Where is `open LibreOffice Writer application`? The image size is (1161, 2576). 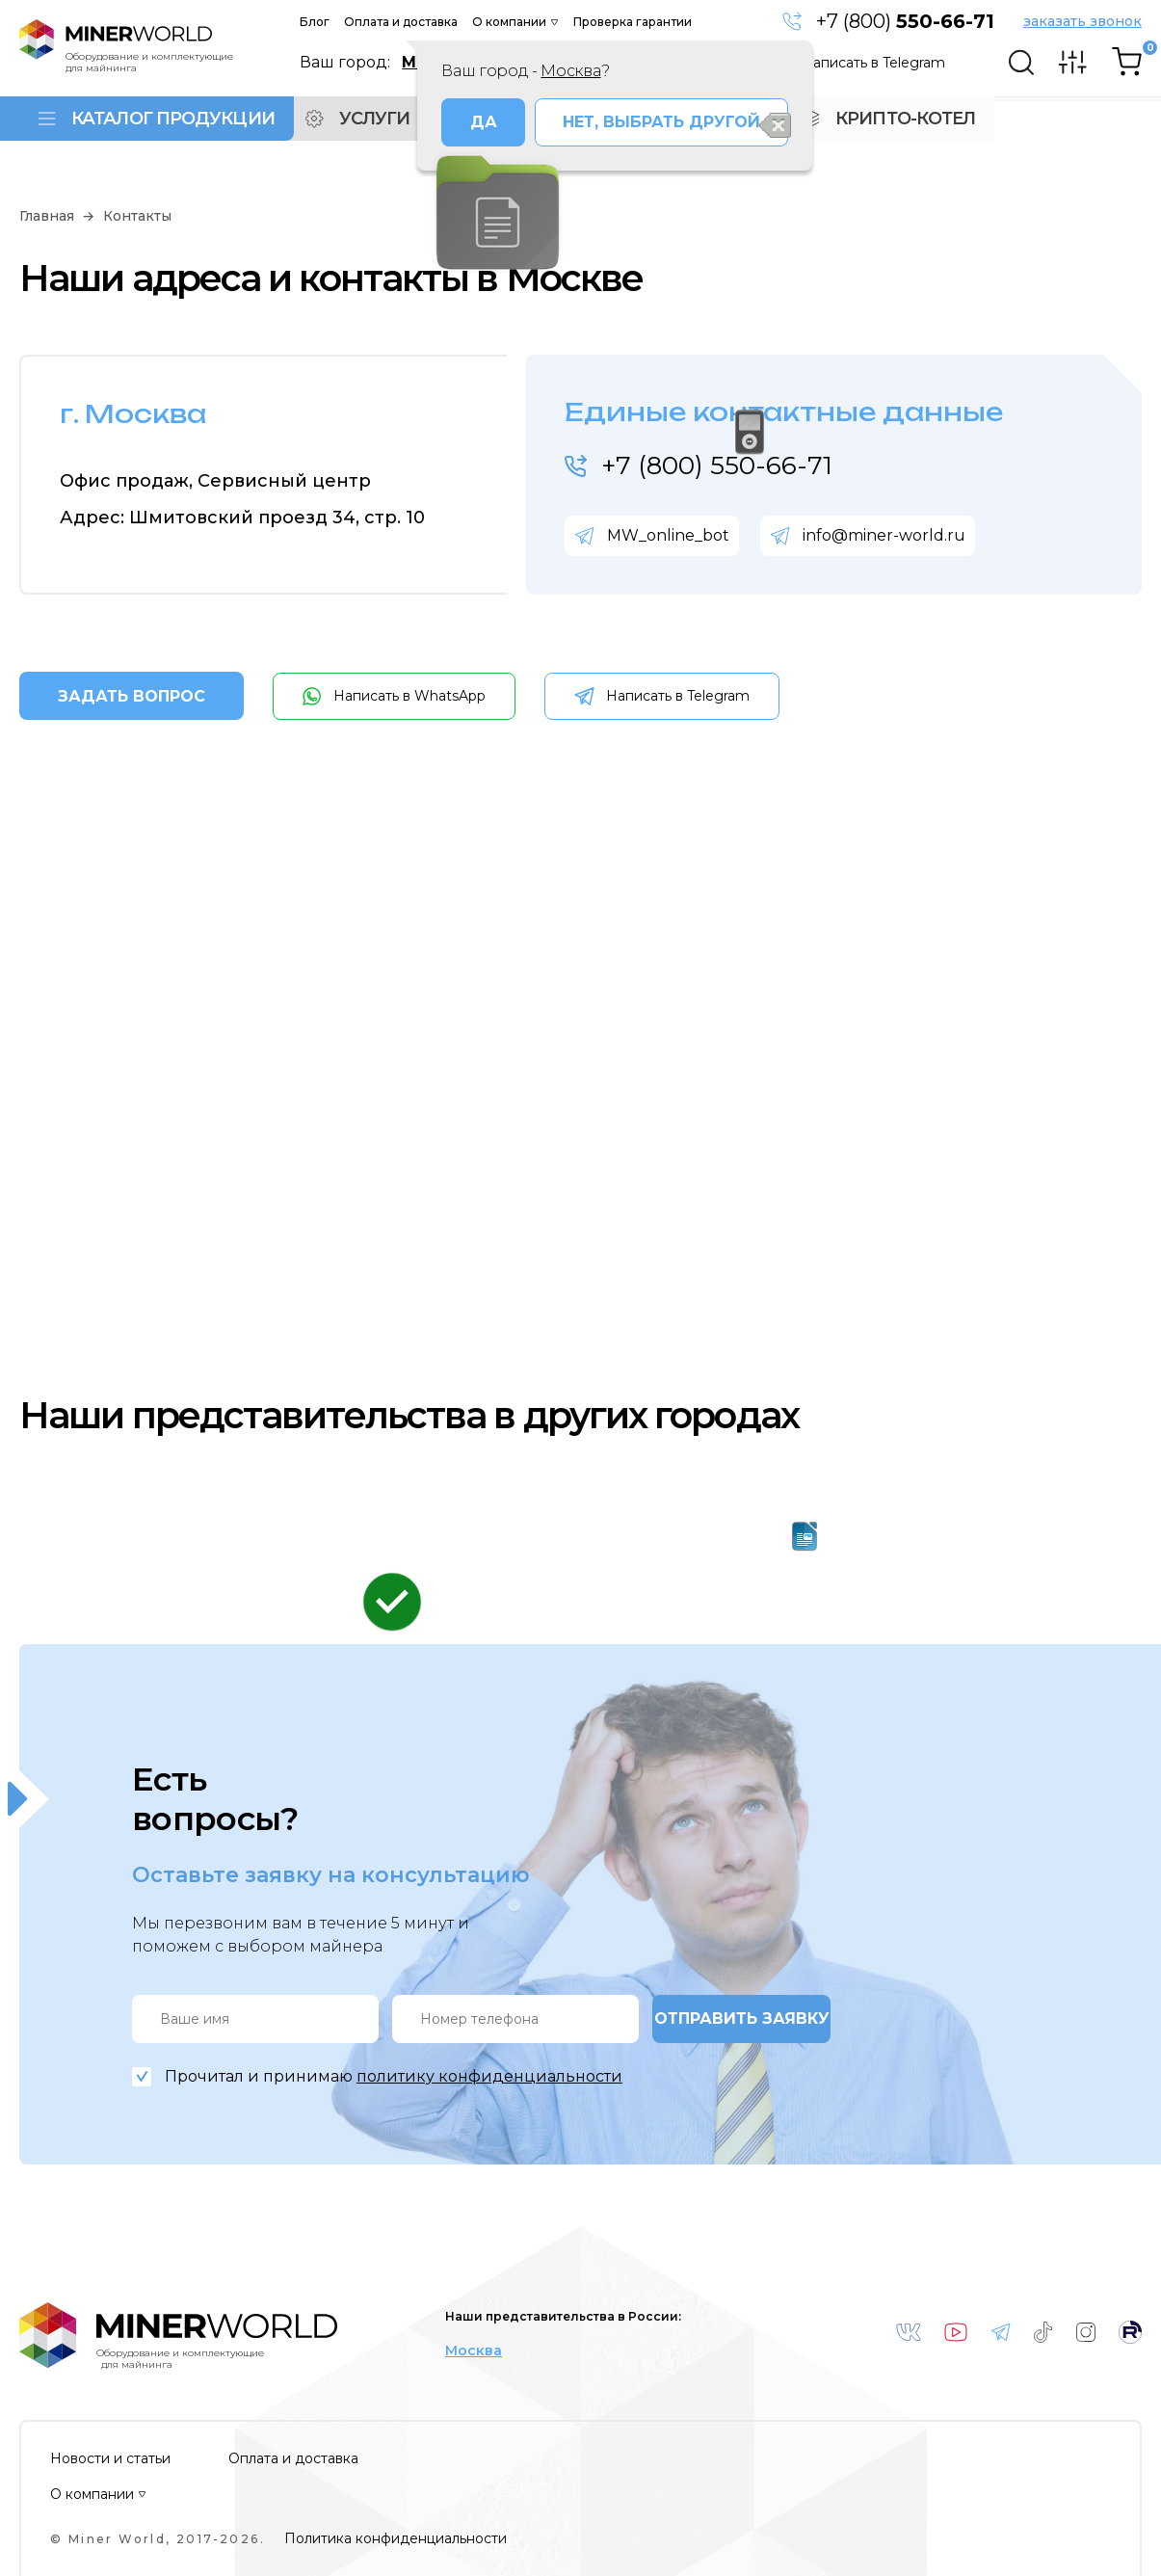 open LibreOffice Writer application is located at coordinates (805, 1536).